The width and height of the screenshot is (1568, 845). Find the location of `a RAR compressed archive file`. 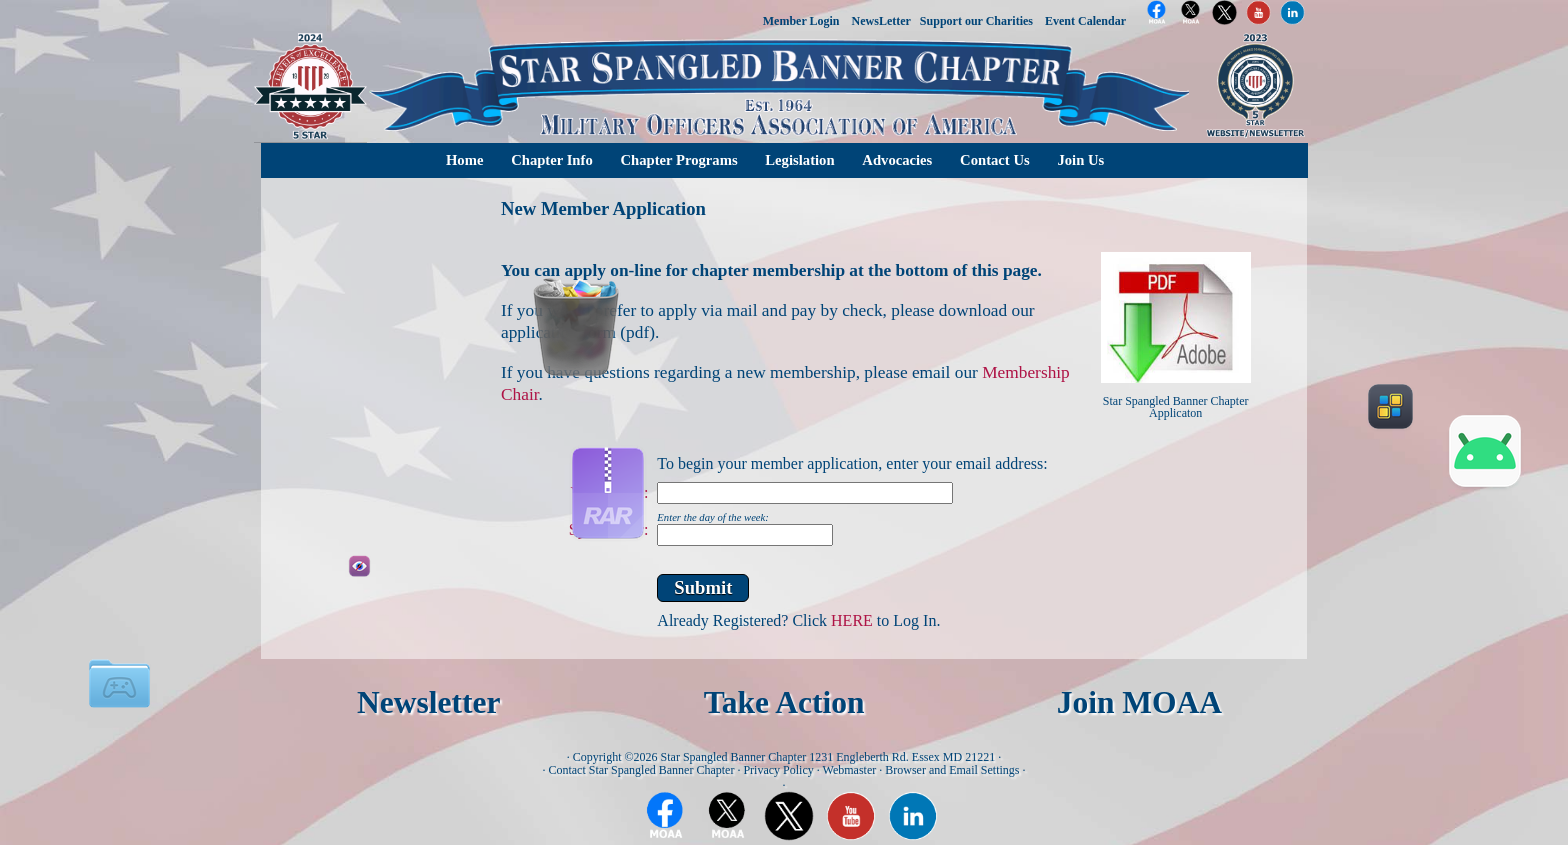

a RAR compressed archive file is located at coordinates (608, 493).